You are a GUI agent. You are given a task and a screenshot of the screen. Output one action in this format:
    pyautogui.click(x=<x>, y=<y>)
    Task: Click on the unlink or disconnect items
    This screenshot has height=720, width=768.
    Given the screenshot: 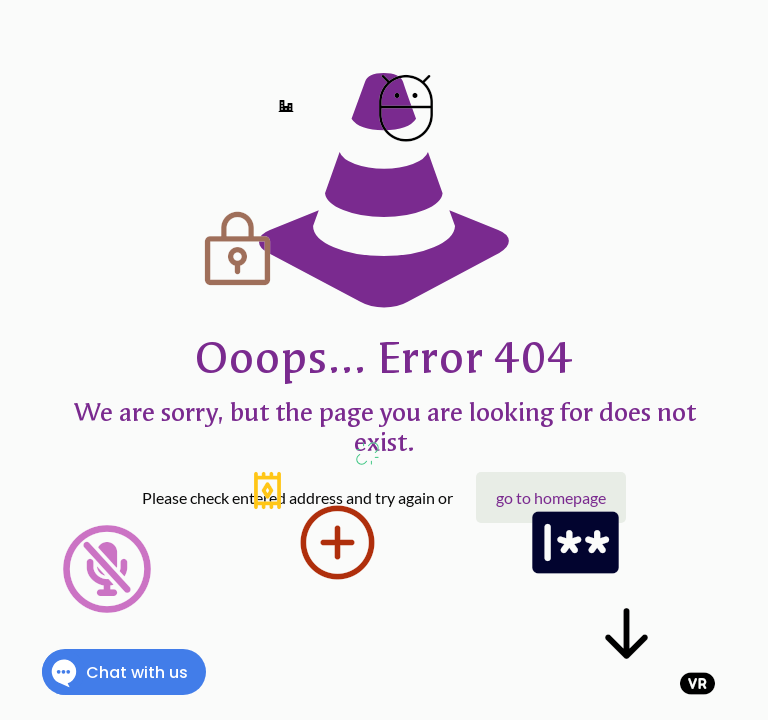 What is the action you would take?
    pyautogui.click(x=367, y=453)
    